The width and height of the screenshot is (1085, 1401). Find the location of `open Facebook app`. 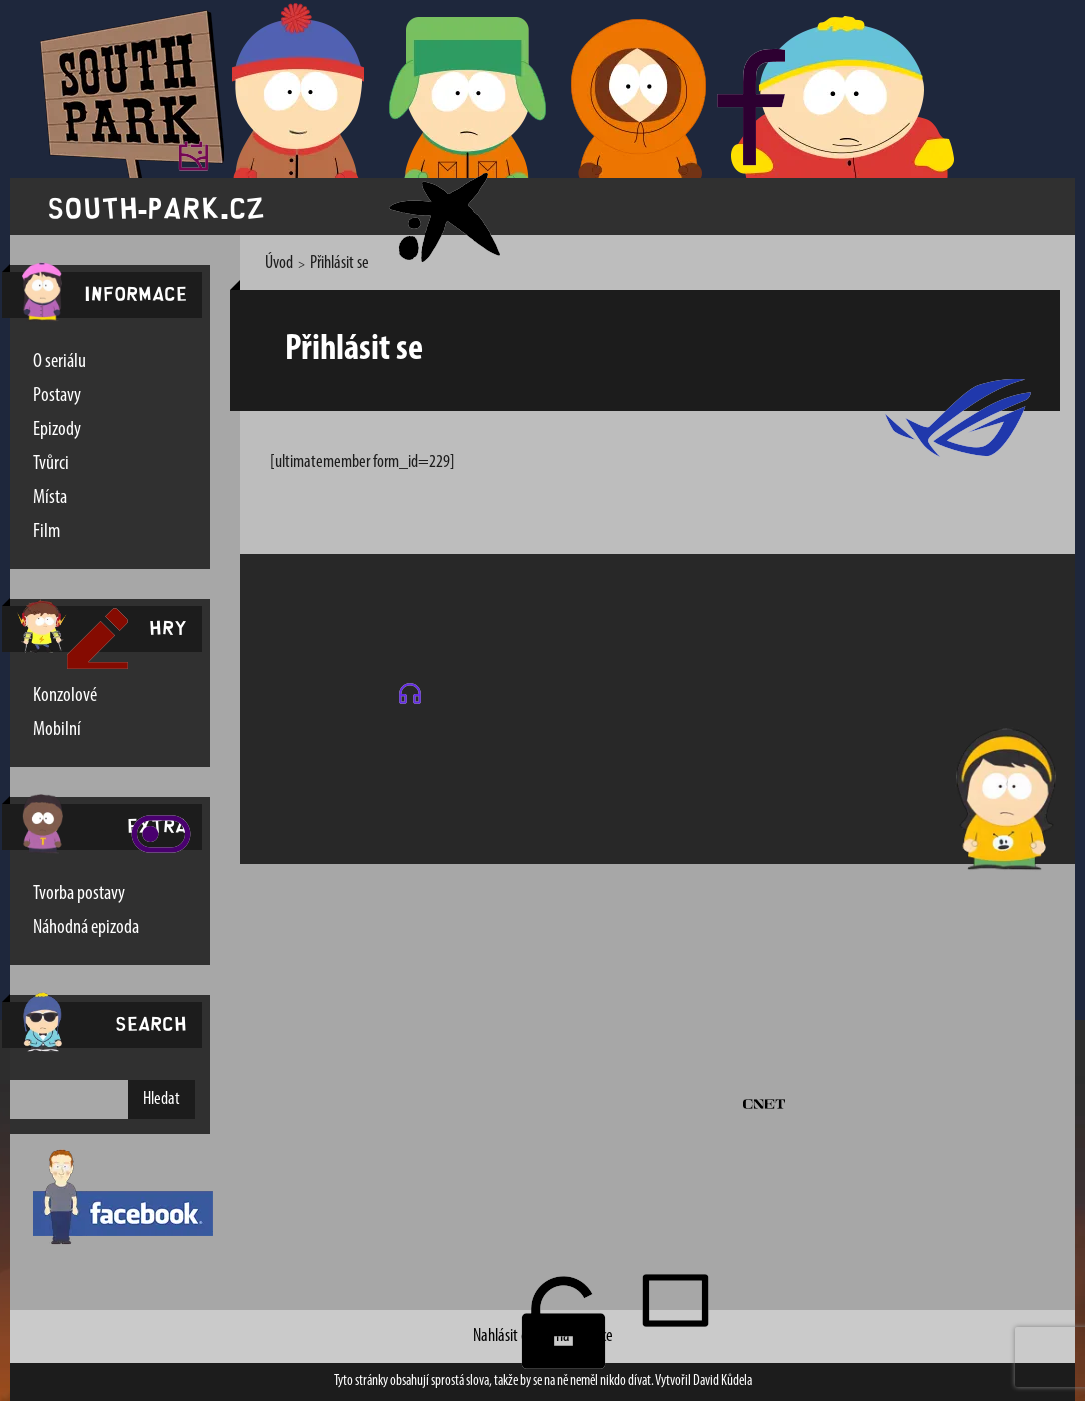

open Facebook app is located at coordinates (749, 113).